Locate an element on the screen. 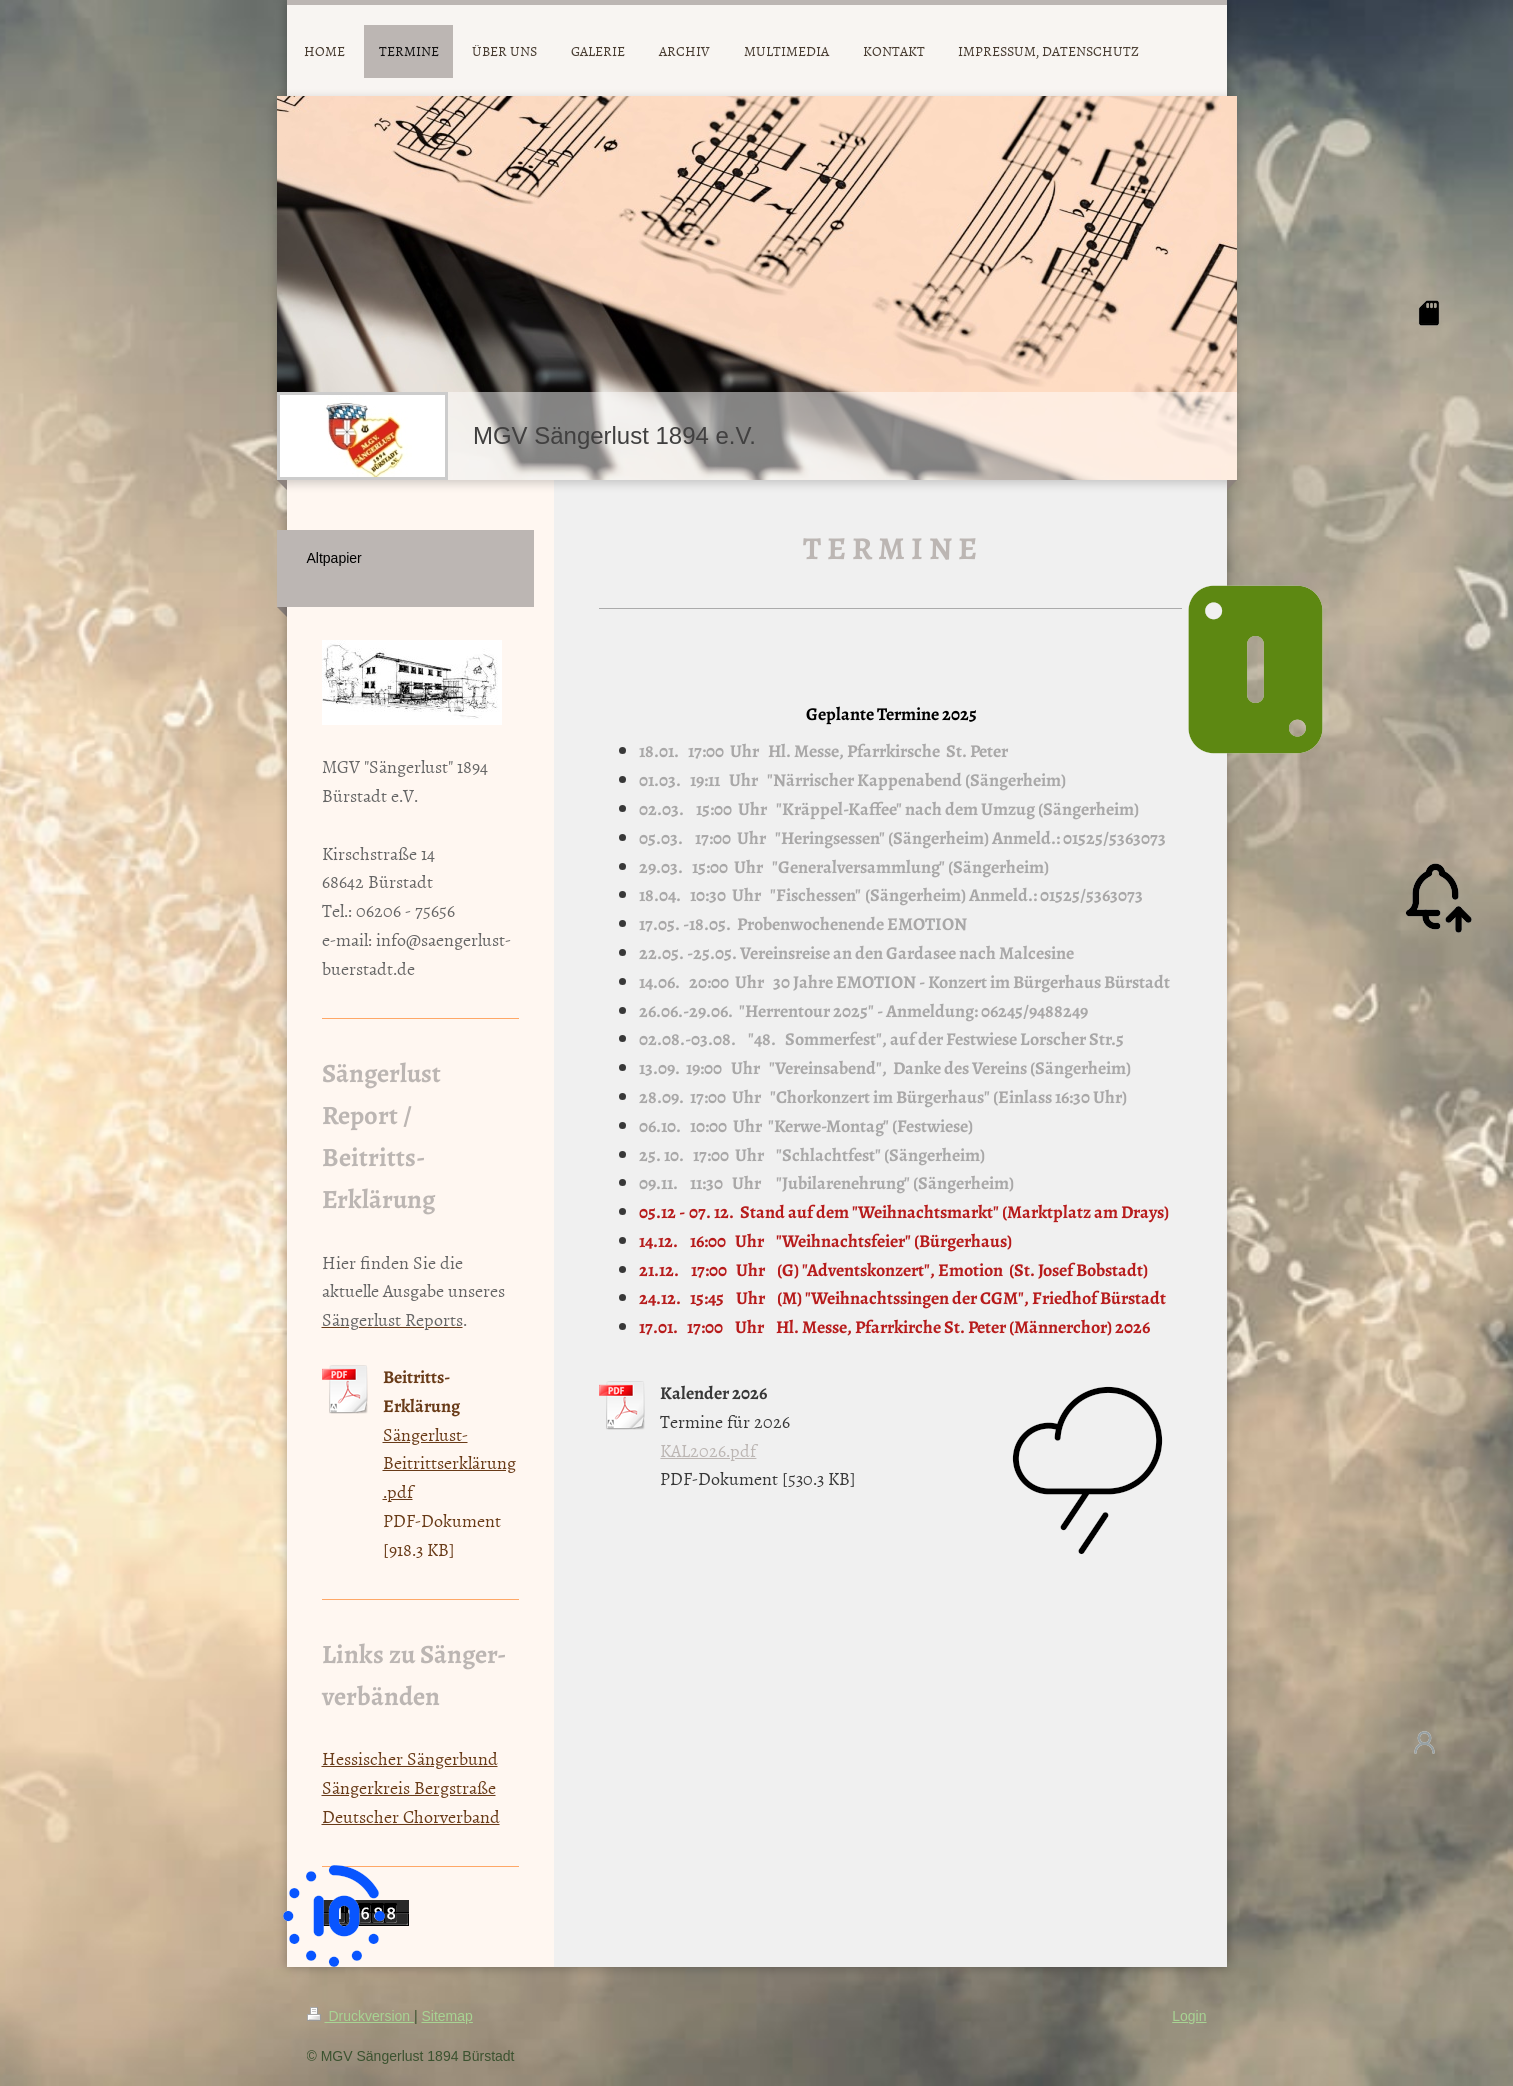 The height and width of the screenshot is (2086, 1513). view your profile is located at coordinates (1424, 1742).